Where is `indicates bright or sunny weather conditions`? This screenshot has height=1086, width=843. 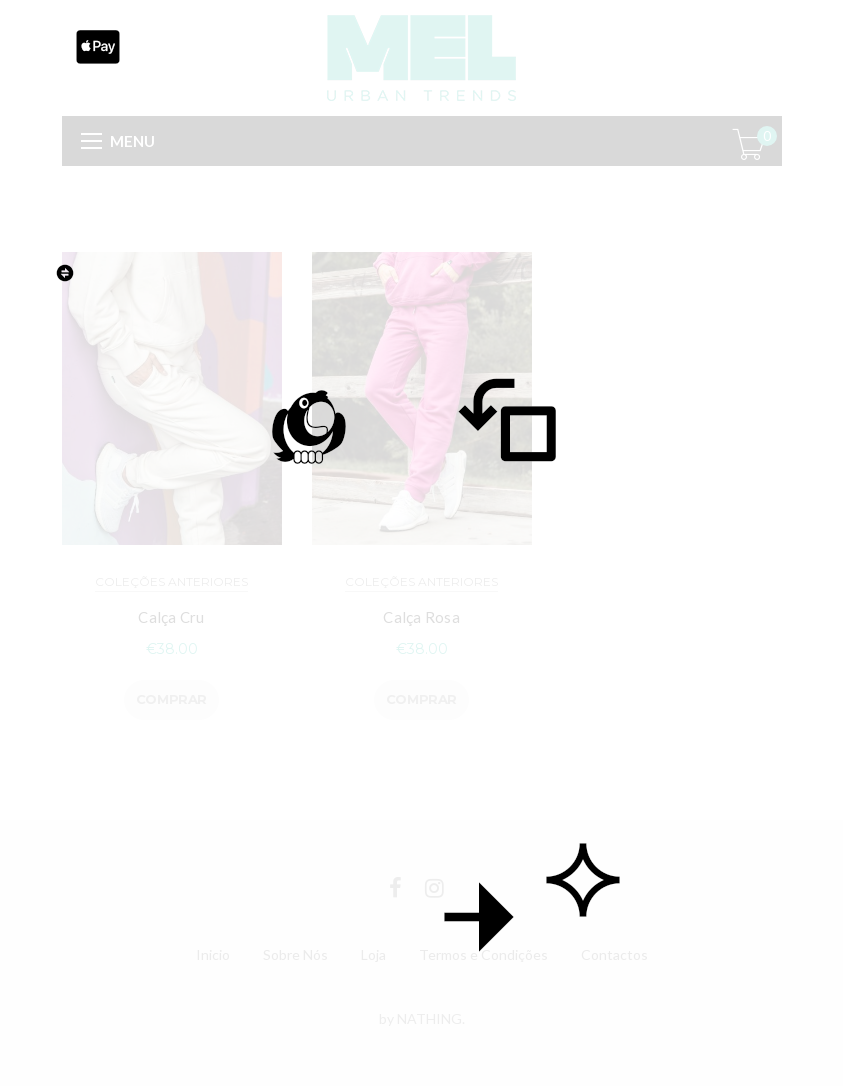 indicates bright or sunny weather conditions is located at coordinates (583, 880).